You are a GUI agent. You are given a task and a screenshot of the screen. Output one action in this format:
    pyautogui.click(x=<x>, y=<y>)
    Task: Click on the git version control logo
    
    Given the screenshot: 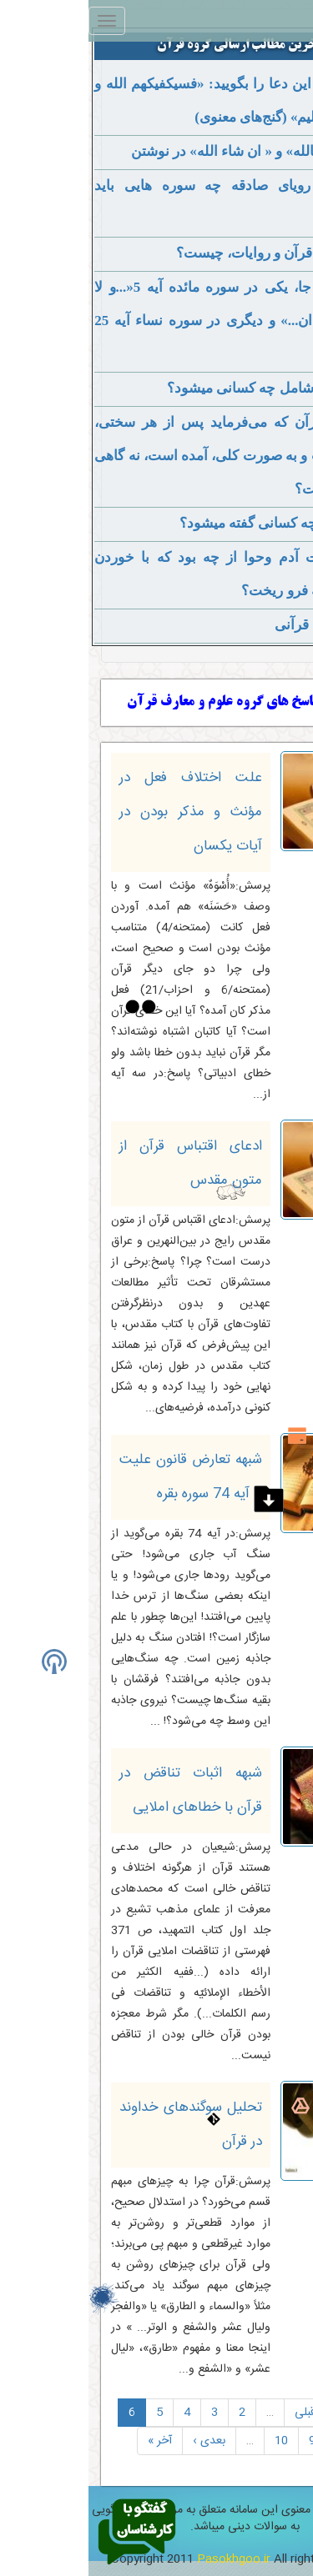 What is the action you would take?
    pyautogui.click(x=214, y=2119)
    